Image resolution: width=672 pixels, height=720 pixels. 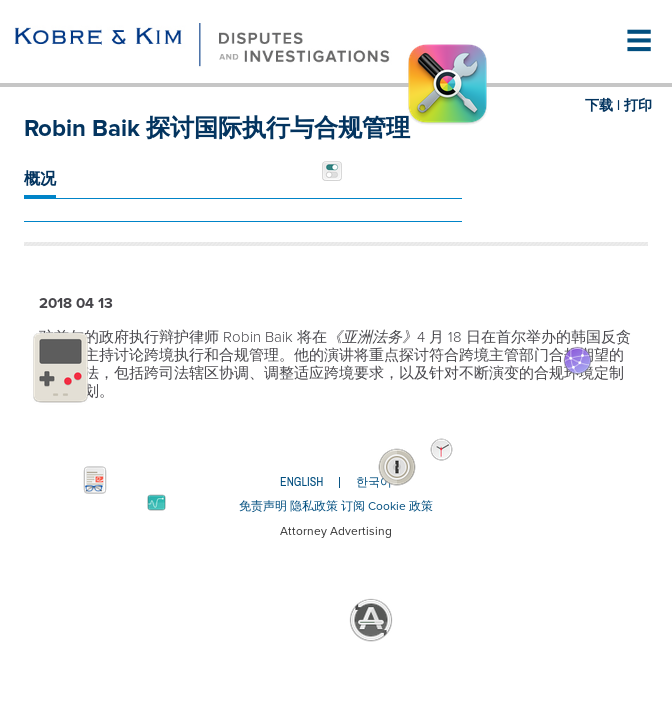 I want to click on access network workgroup or shared resources, so click(x=577, y=360).